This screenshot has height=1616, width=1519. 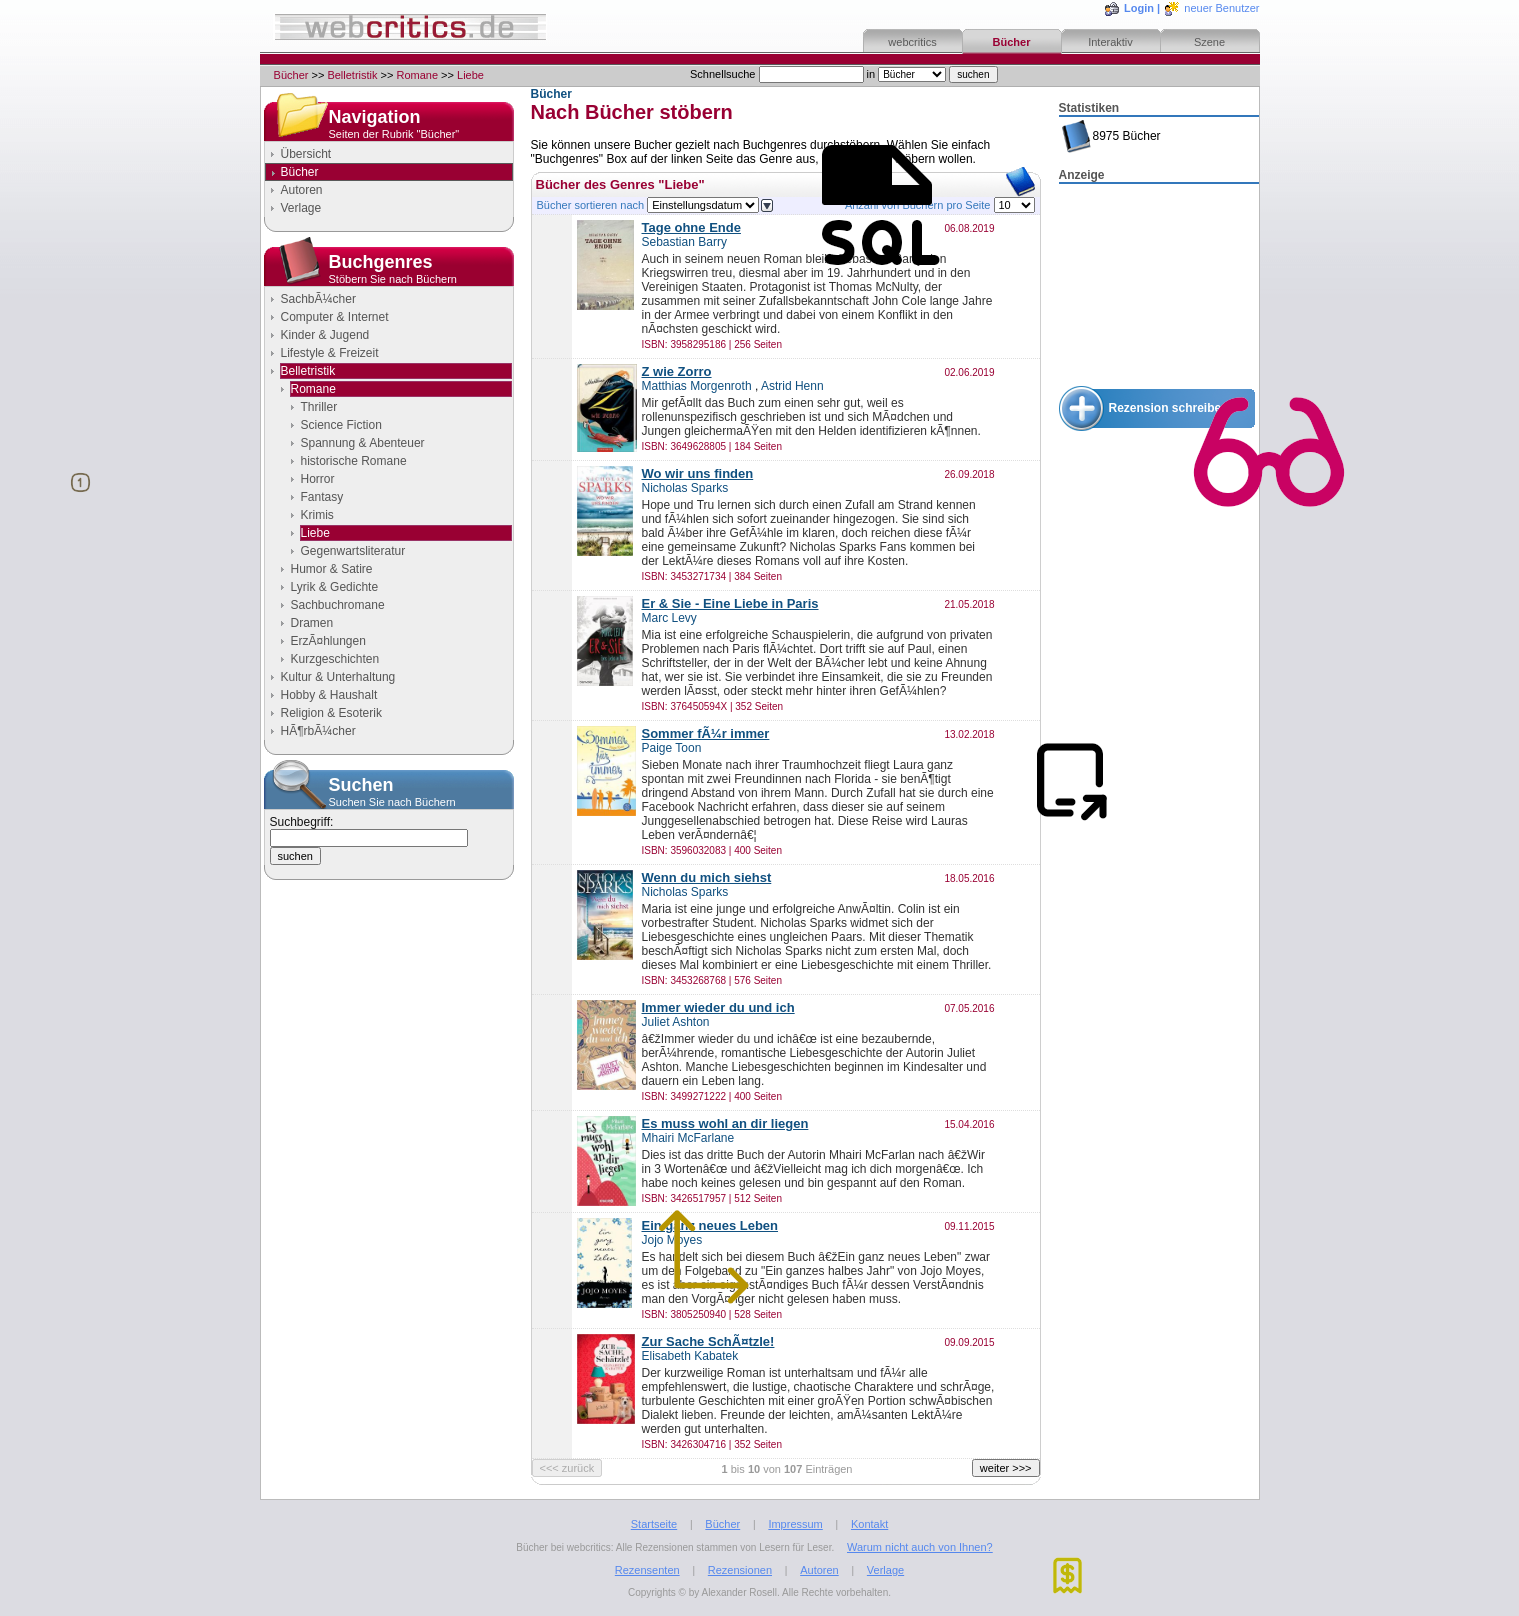 I want to click on view payment receipt, so click(x=1067, y=1575).